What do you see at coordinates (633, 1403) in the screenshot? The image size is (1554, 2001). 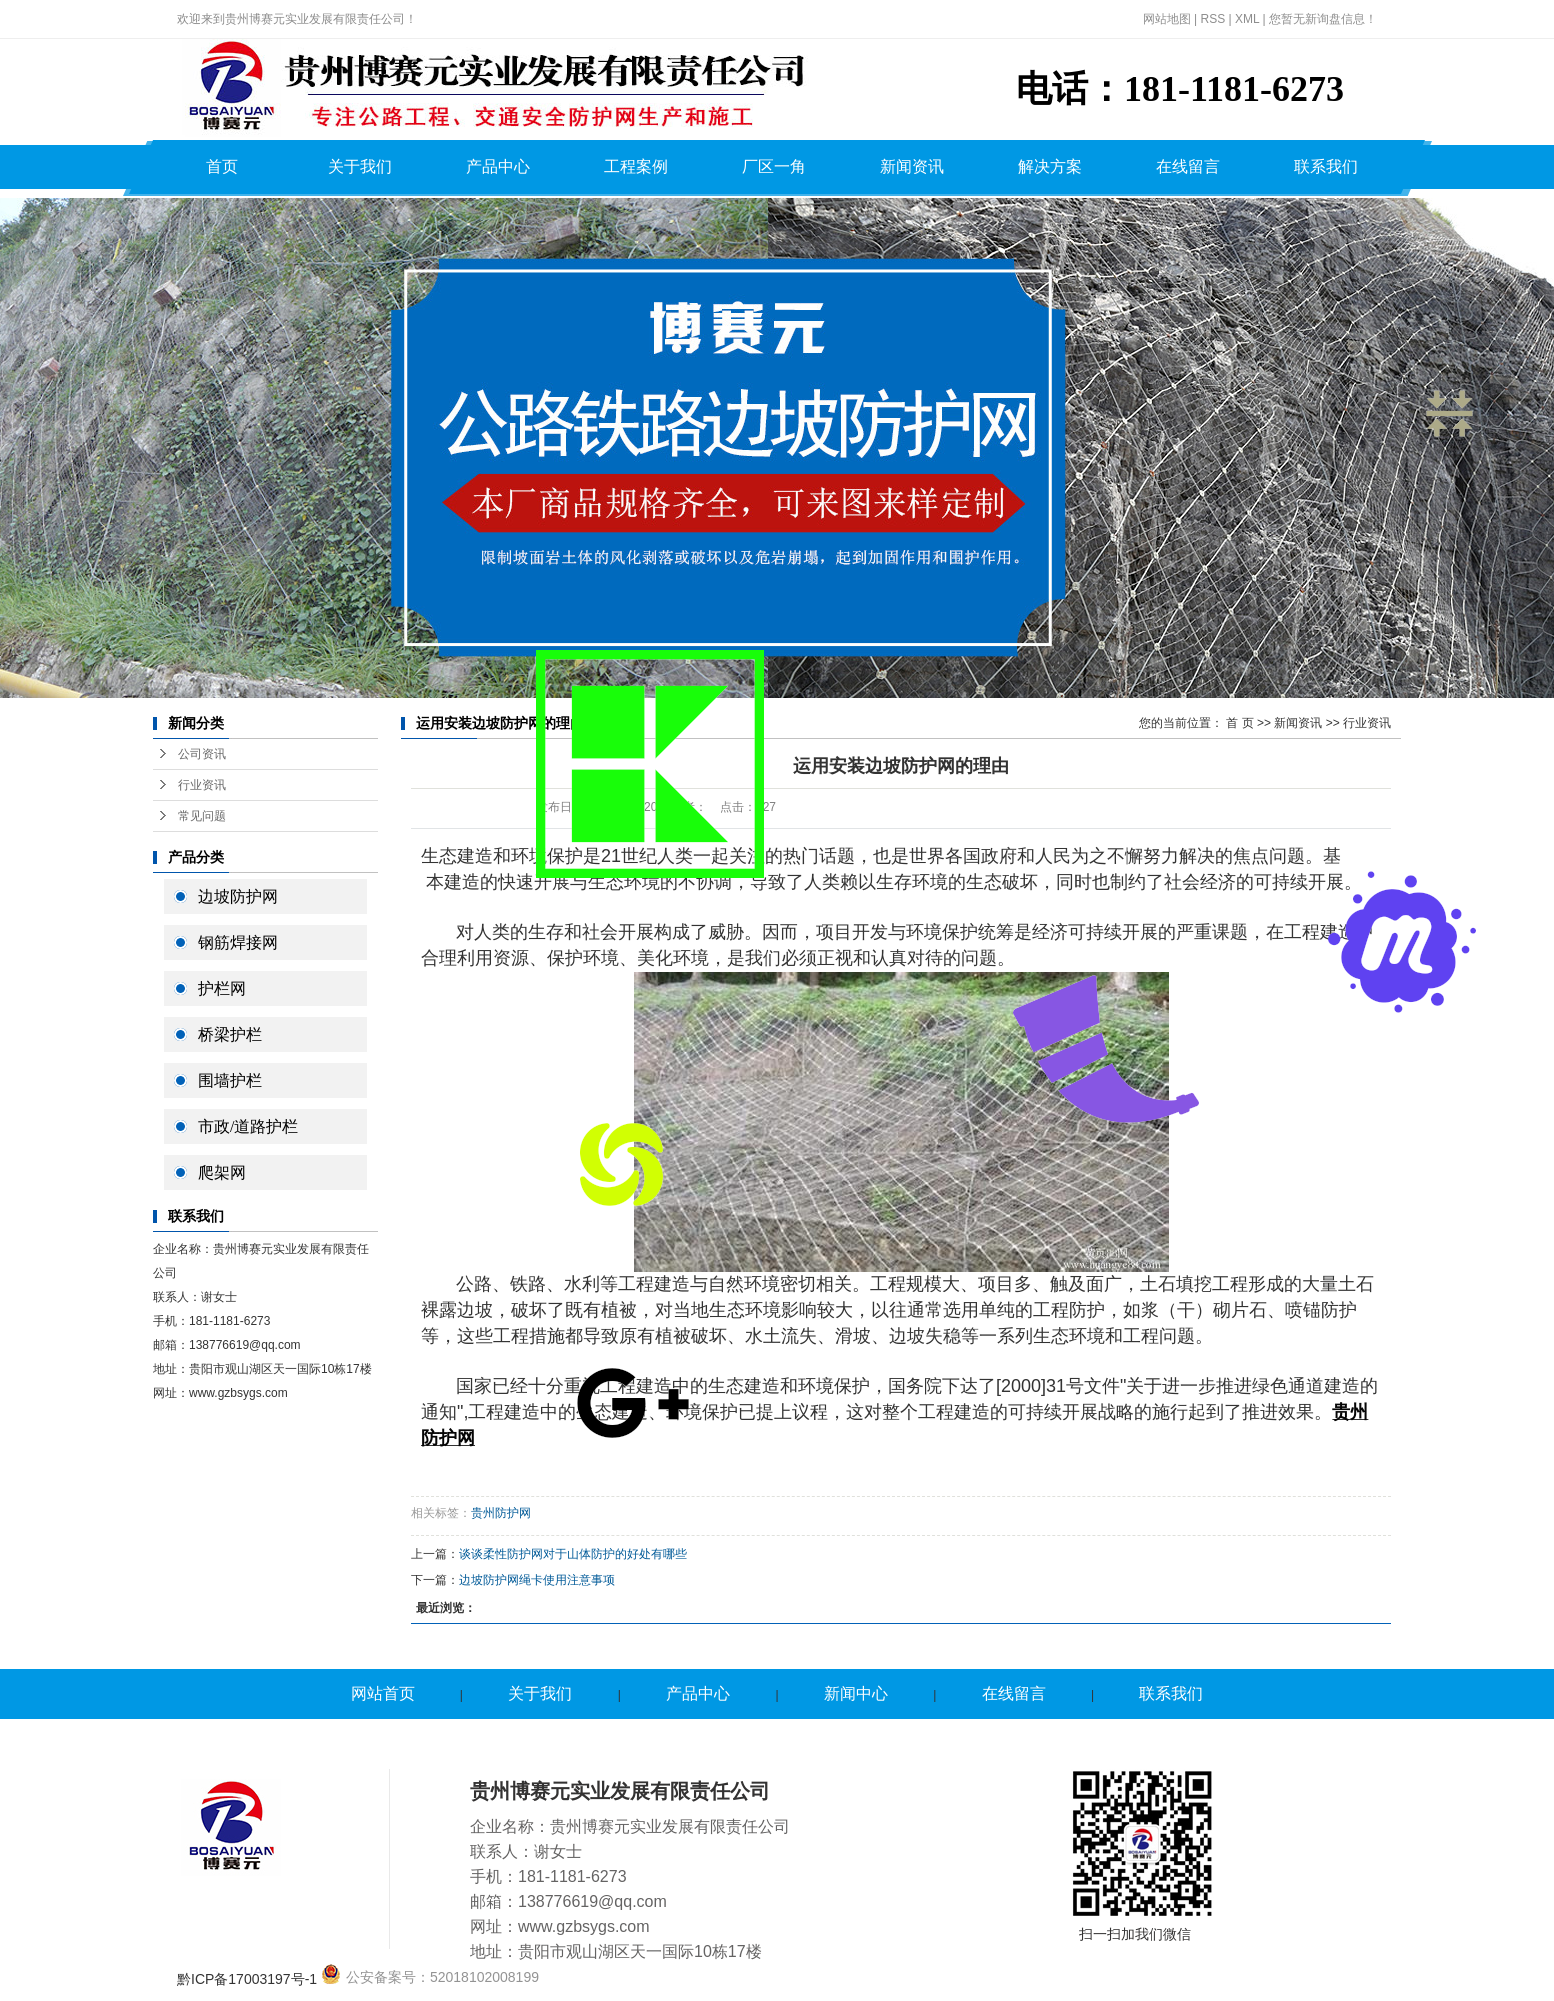 I see `google+ social media logo` at bounding box center [633, 1403].